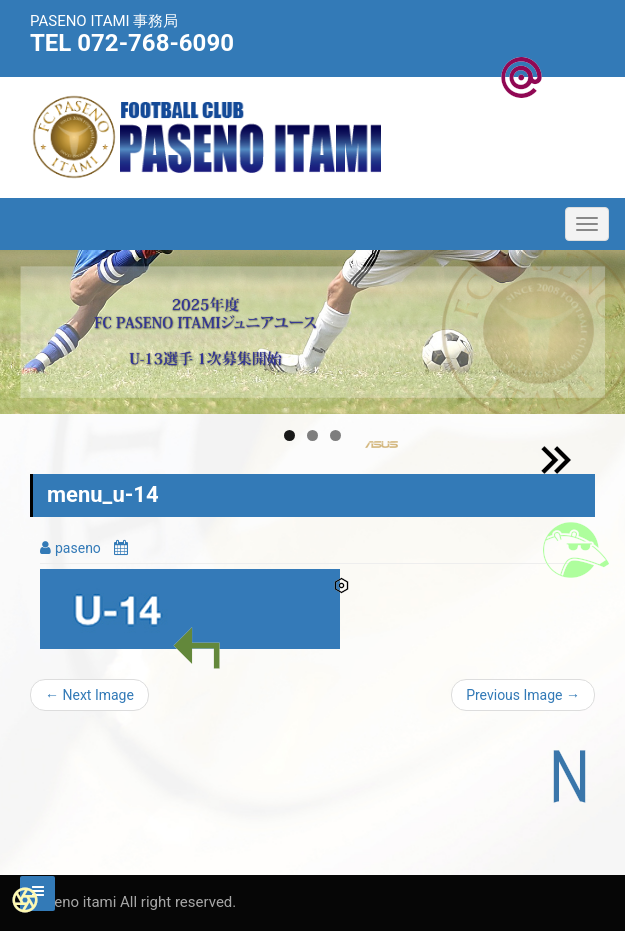 This screenshot has width=625, height=931. Describe the element at coordinates (199, 648) in the screenshot. I see `reply to a message` at that location.